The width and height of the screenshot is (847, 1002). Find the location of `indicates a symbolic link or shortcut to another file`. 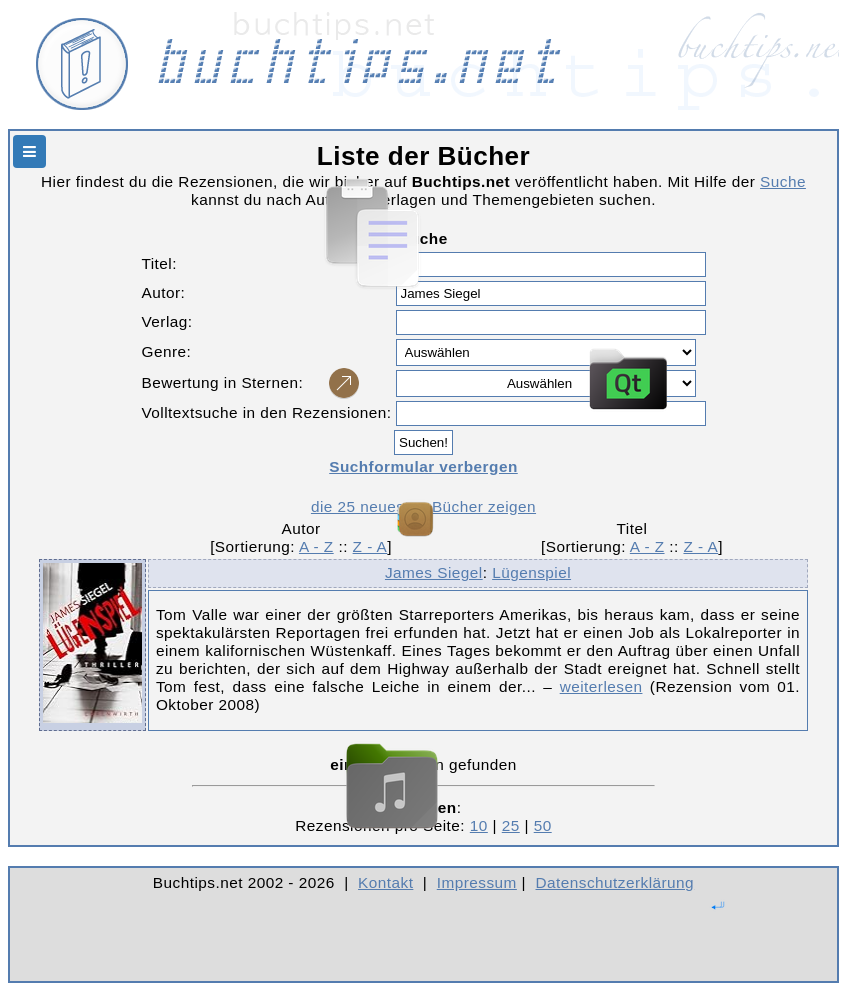

indicates a symbolic link or shortcut to another file is located at coordinates (344, 383).